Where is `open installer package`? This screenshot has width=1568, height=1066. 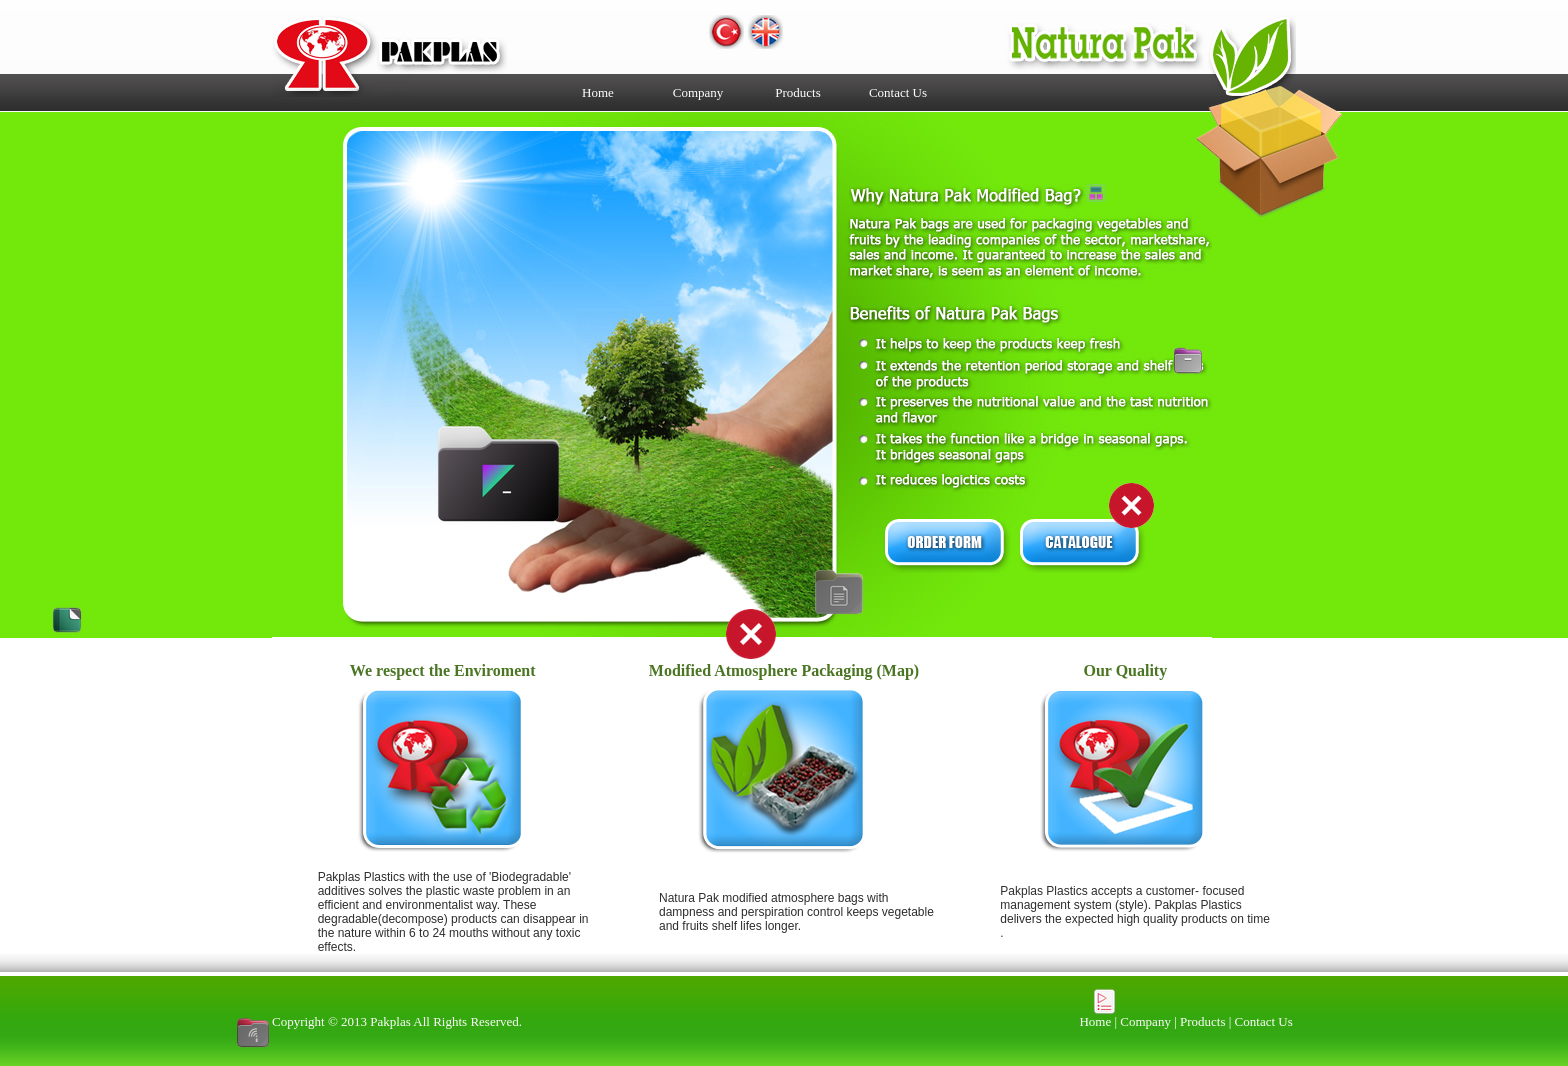 open installer package is located at coordinates (1271, 149).